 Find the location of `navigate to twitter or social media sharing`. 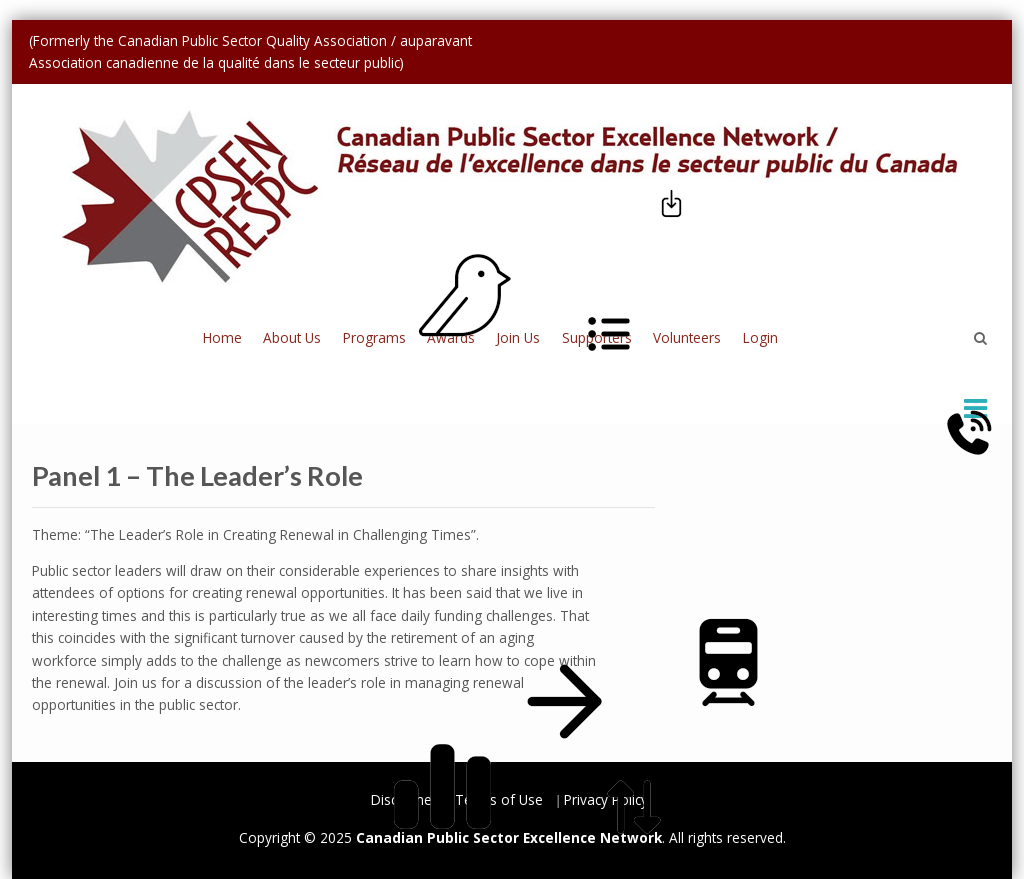

navigate to twitter or social media sharing is located at coordinates (466, 298).